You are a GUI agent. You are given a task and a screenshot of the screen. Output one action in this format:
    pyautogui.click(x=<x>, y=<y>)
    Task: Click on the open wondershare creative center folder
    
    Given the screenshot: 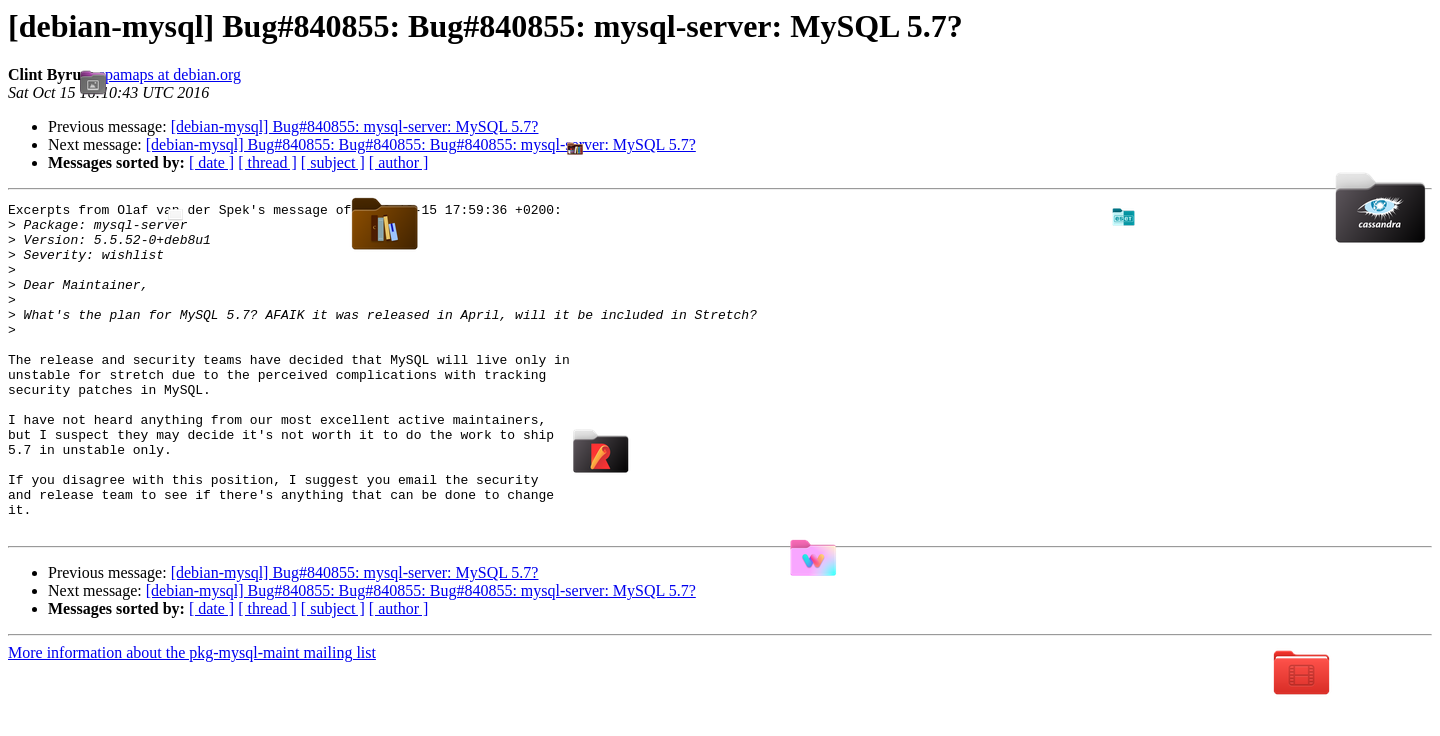 What is the action you would take?
    pyautogui.click(x=813, y=559)
    